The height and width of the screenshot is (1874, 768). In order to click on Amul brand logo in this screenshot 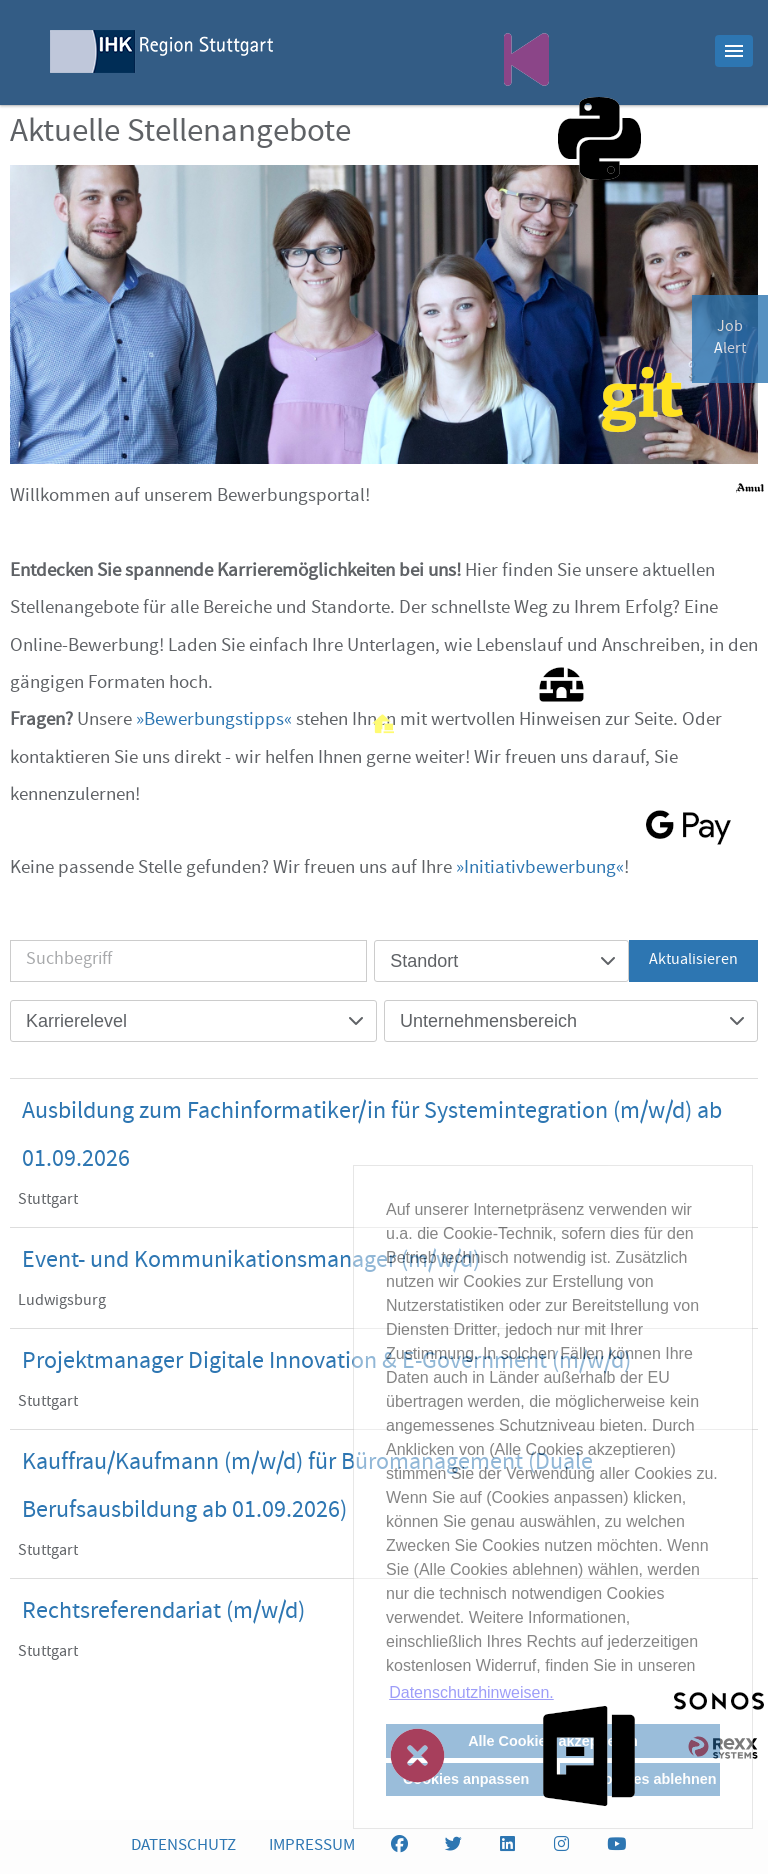, I will do `click(750, 488)`.